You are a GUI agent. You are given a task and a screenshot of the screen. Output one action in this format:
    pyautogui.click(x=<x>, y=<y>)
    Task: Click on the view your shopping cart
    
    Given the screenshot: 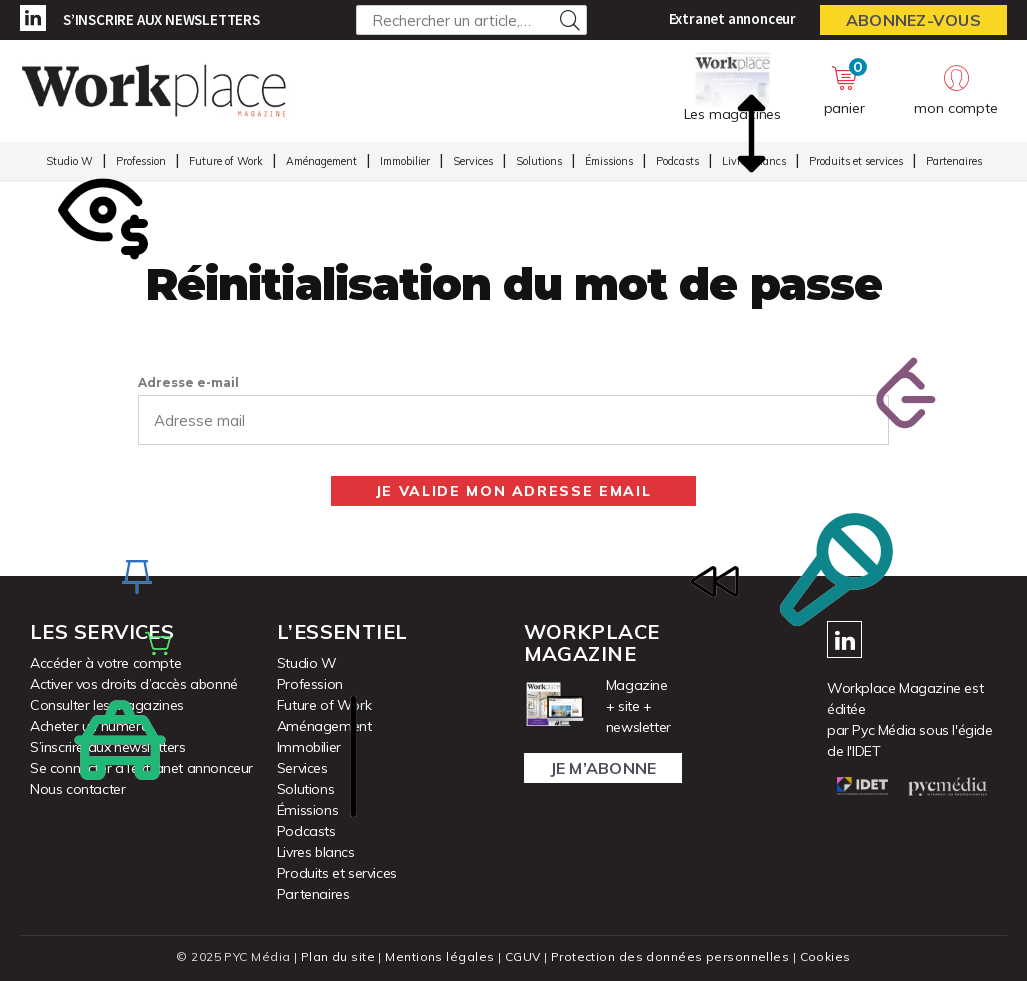 What is the action you would take?
    pyautogui.click(x=158, y=643)
    